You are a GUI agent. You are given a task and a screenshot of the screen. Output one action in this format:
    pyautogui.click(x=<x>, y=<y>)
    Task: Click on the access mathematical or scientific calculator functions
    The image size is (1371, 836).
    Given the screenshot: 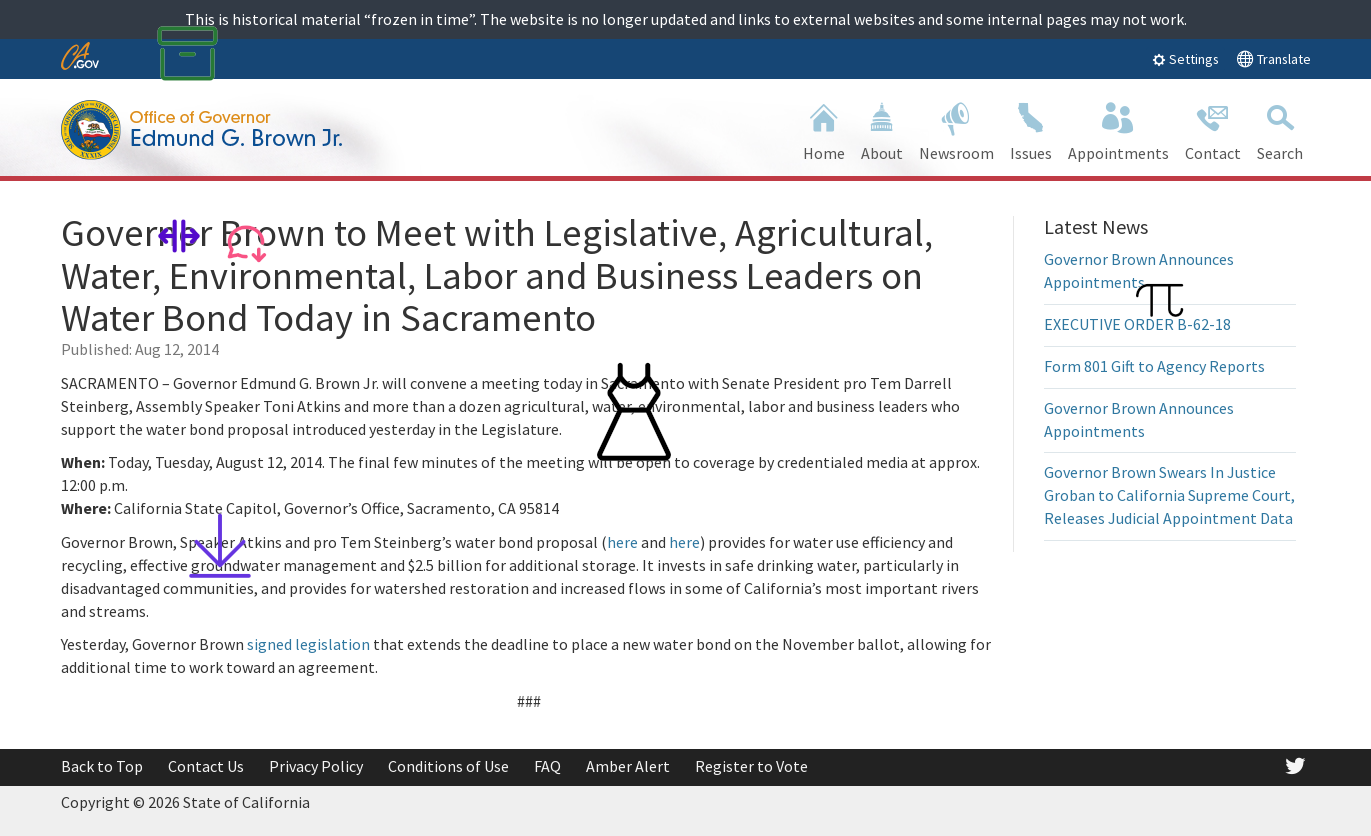 What is the action you would take?
    pyautogui.click(x=1160, y=299)
    